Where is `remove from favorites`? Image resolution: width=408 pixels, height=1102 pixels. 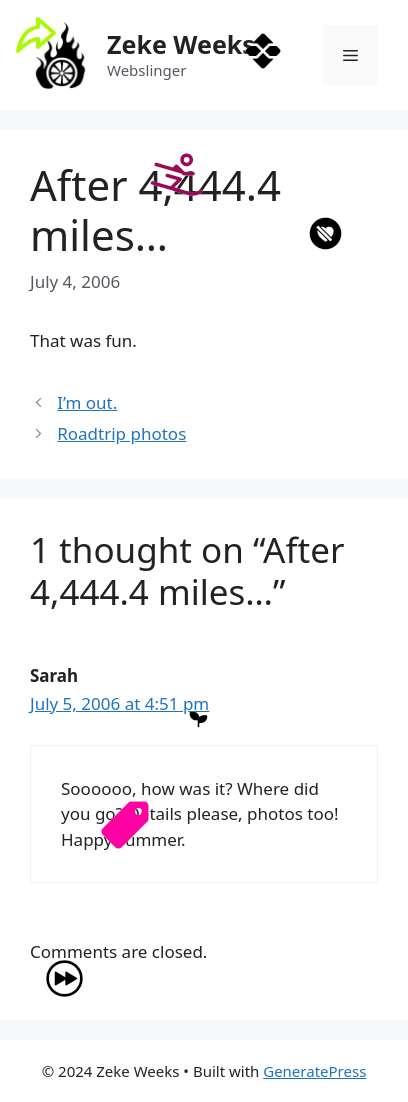 remove from favorites is located at coordinates (325, 233).